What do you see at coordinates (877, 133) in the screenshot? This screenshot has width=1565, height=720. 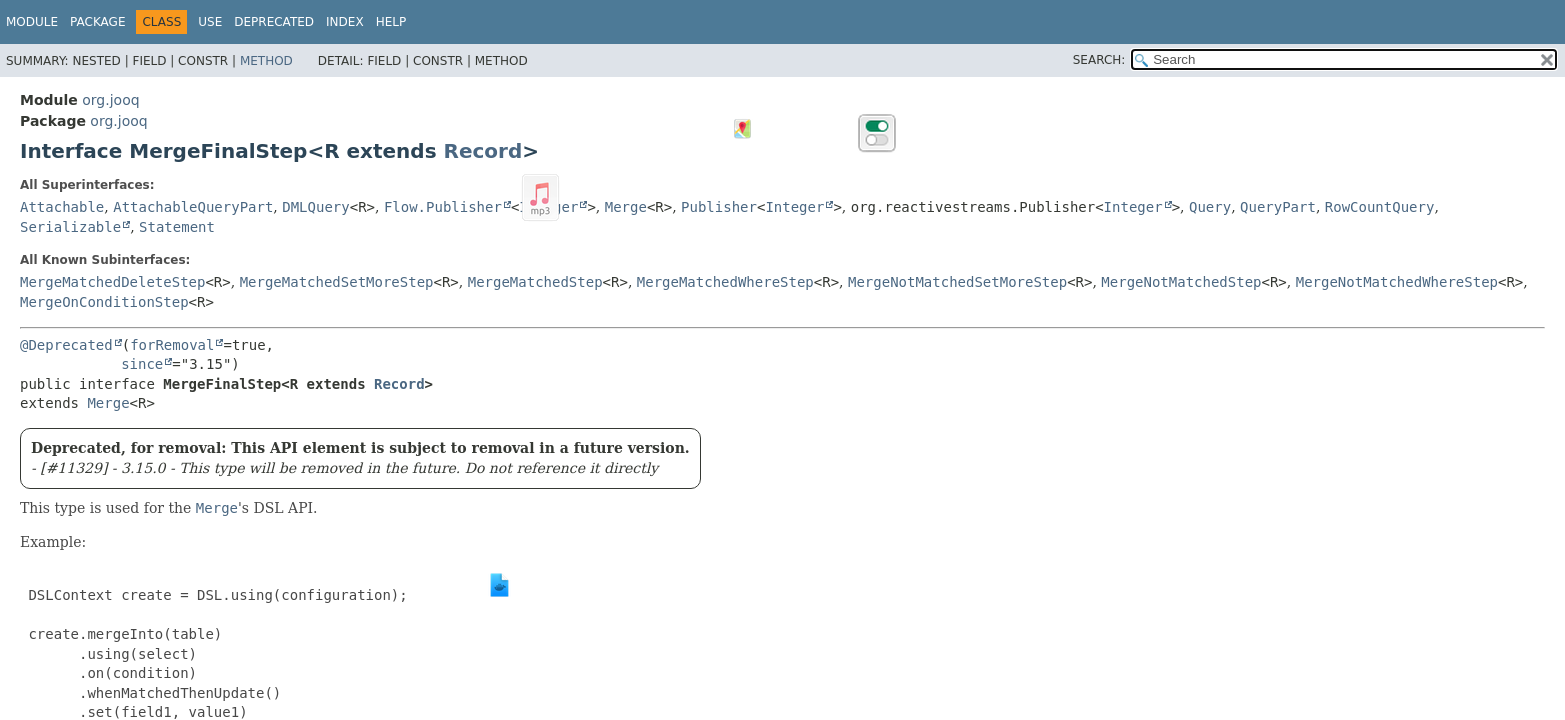 I see `open gnome tweaks settings` at bounding box center [877, 133].